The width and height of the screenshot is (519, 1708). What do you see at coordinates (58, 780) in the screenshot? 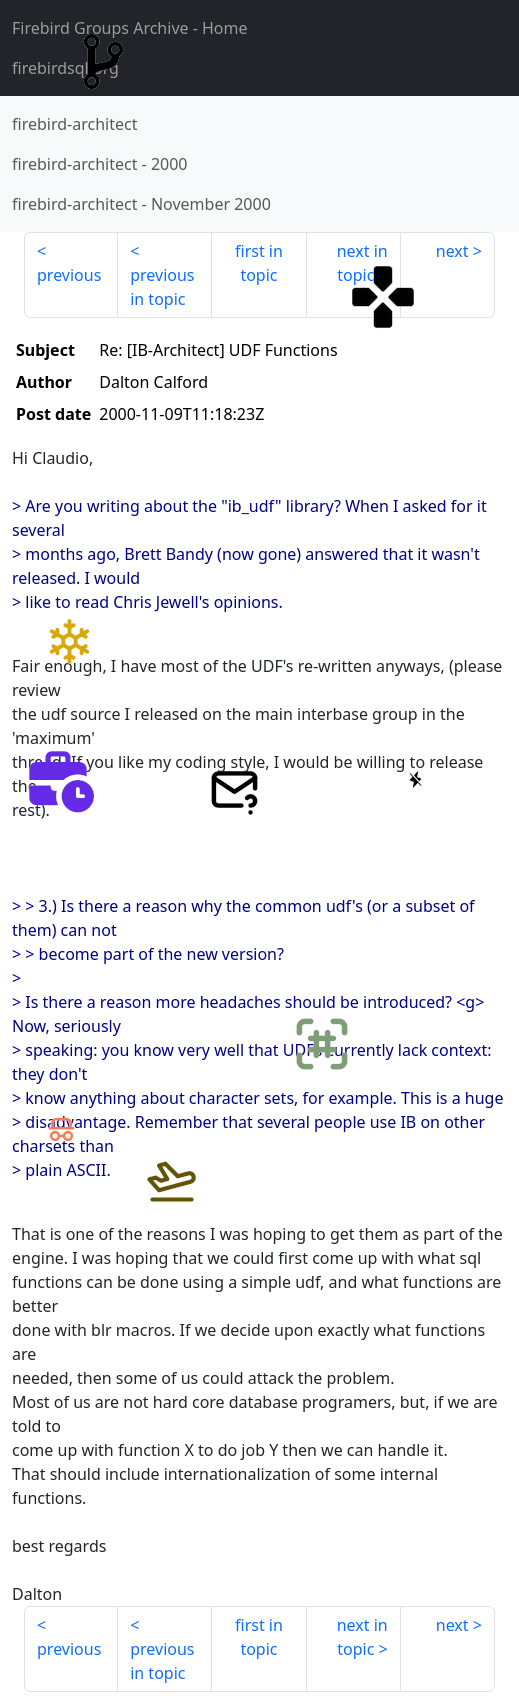
I see `view work hours or time tracking` at bounding box center [58, 780].